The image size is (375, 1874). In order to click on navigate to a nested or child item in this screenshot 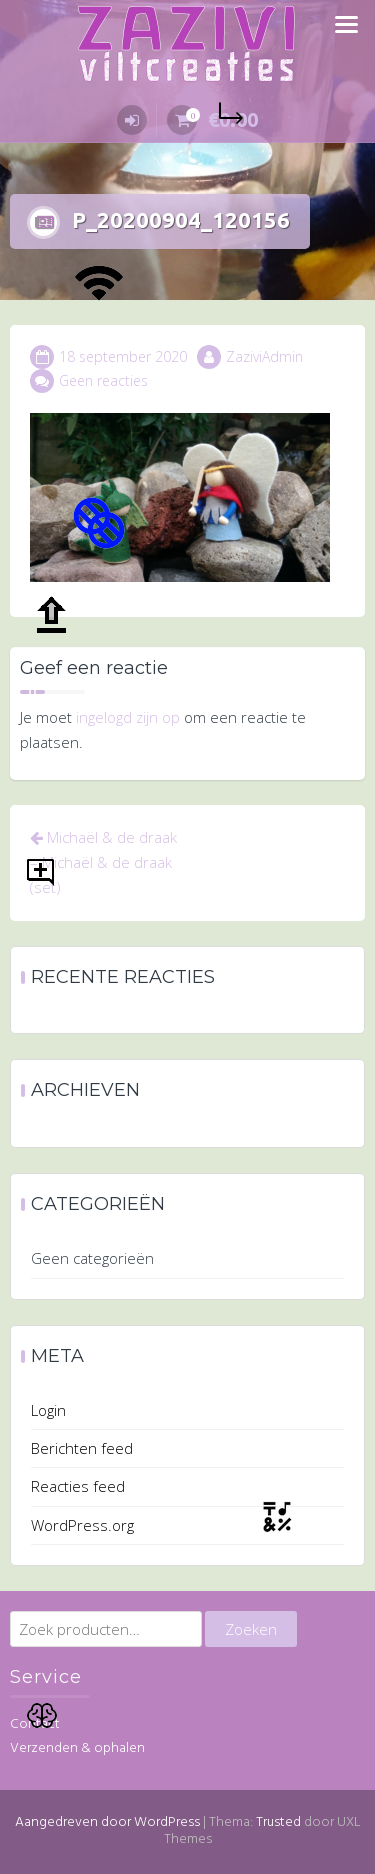, I will do `click(231, 113)`.